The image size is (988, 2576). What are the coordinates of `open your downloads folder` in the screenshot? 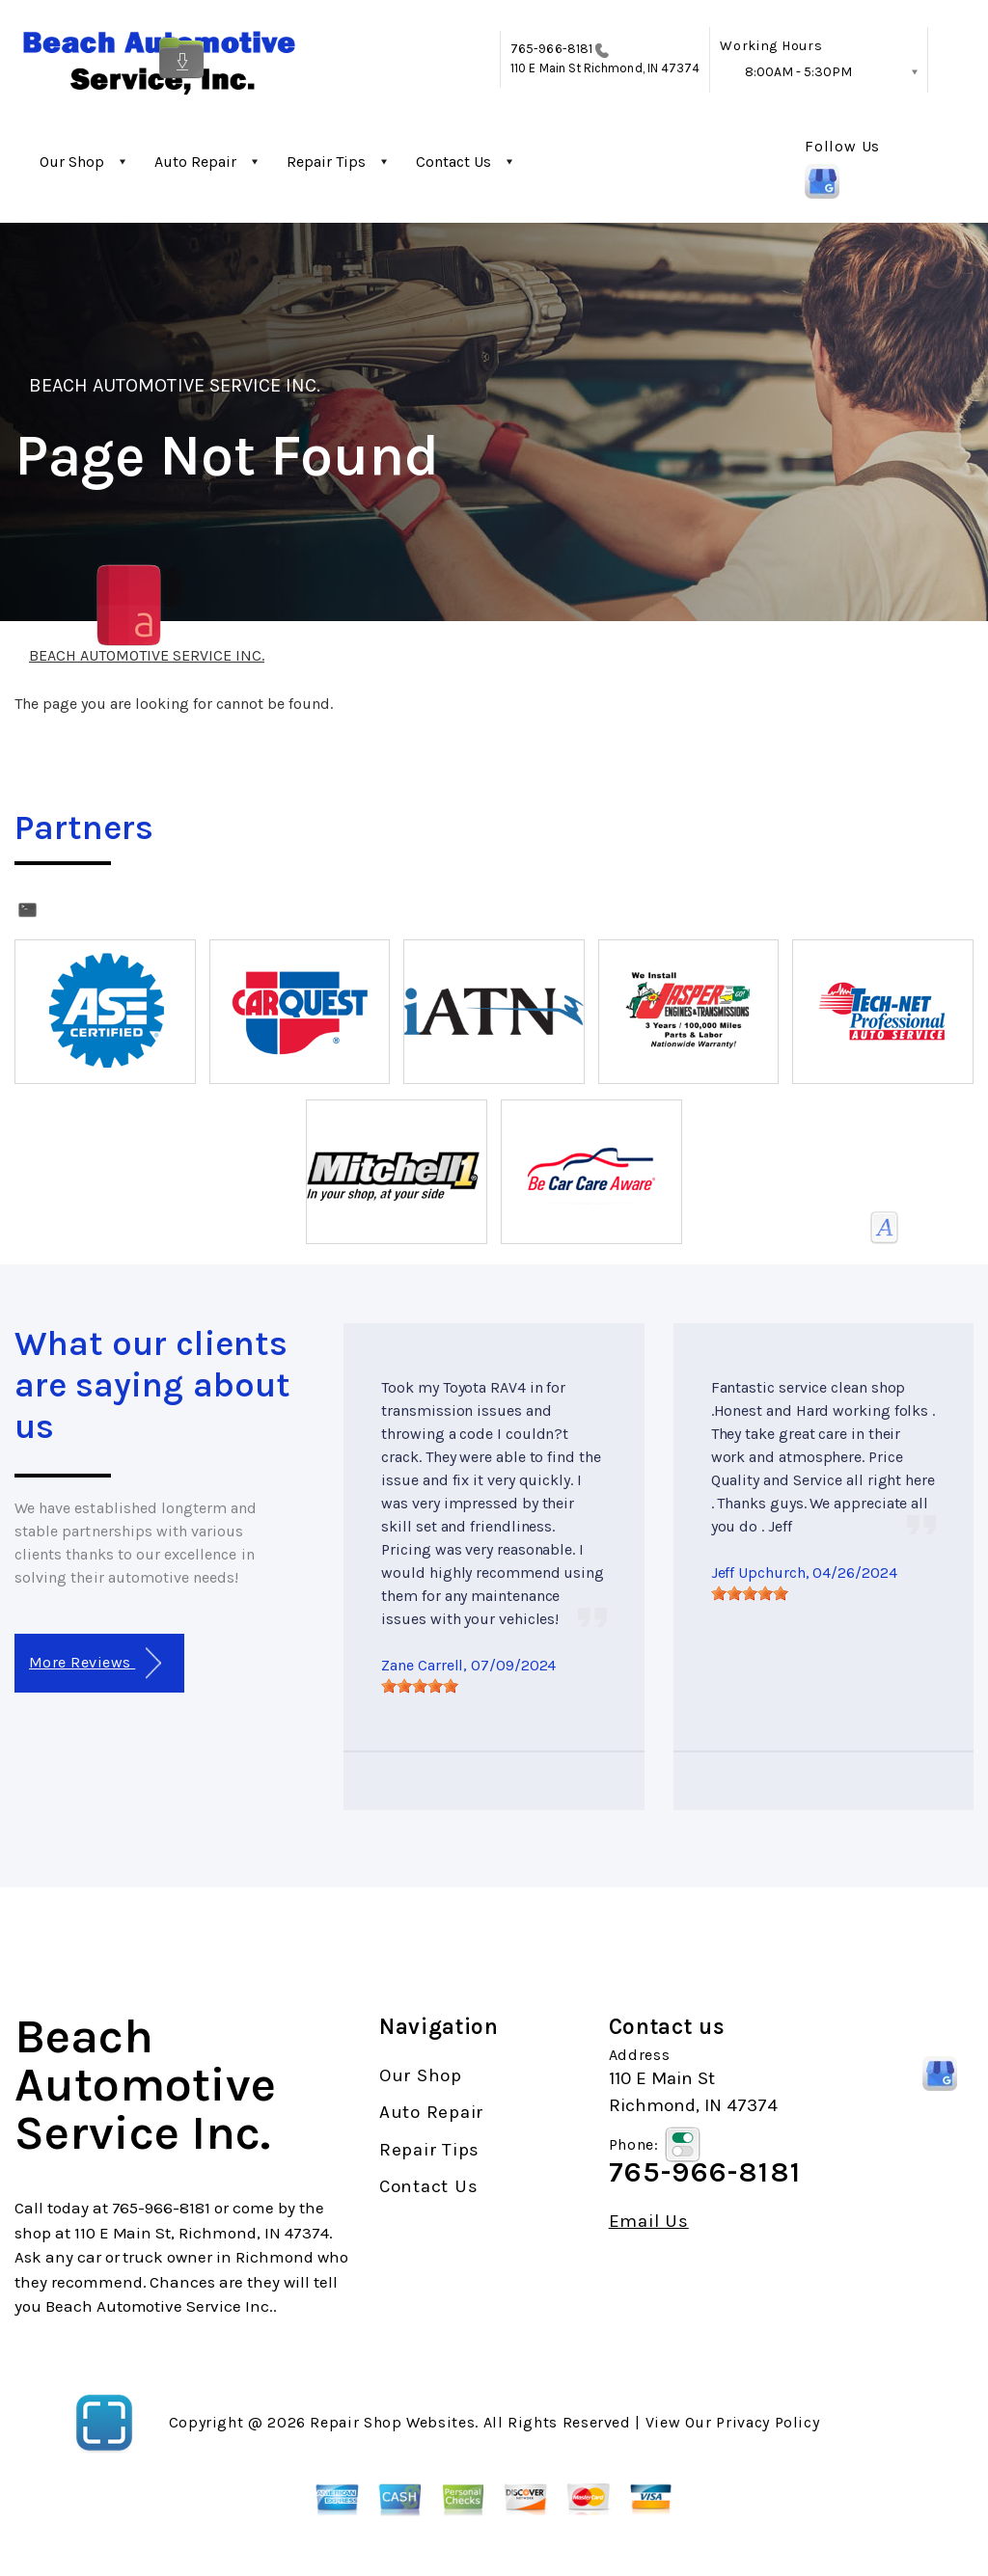 It's located at (181, 58).